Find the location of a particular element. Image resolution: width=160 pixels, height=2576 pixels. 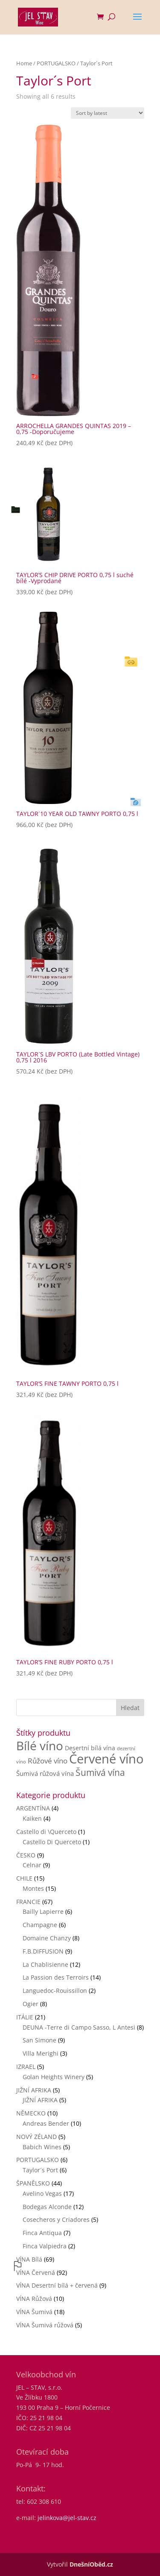

folder containing fedora linux system files is located at coordinates (136, 802).